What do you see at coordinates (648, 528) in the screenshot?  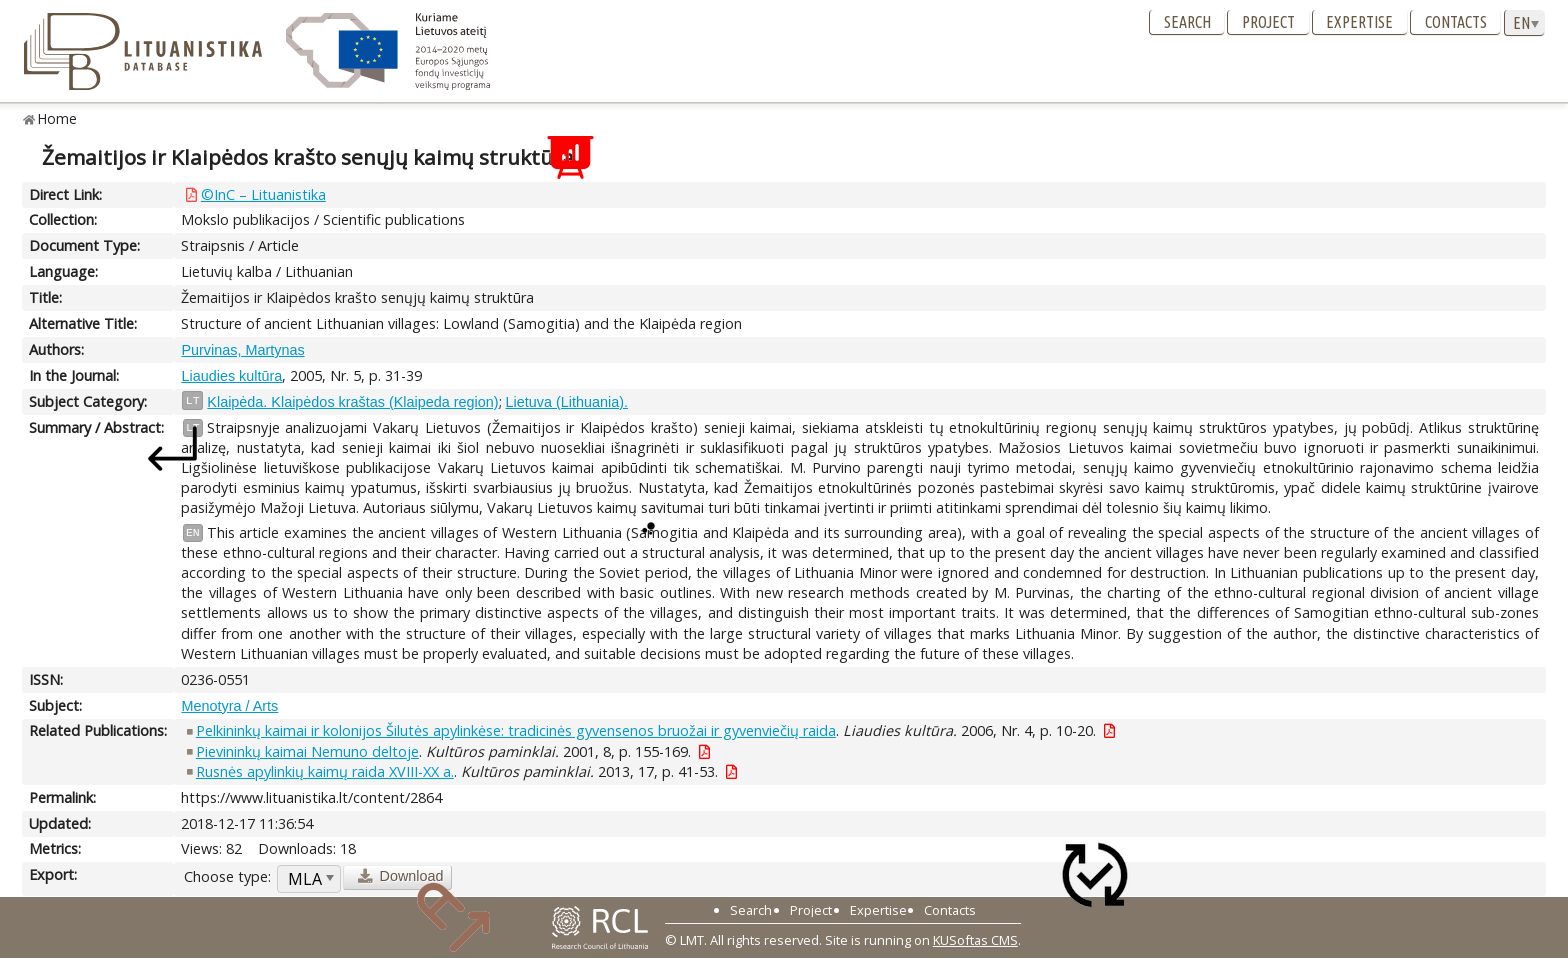 I see `view bubble chart visualization` at bounding box center [648, 528].